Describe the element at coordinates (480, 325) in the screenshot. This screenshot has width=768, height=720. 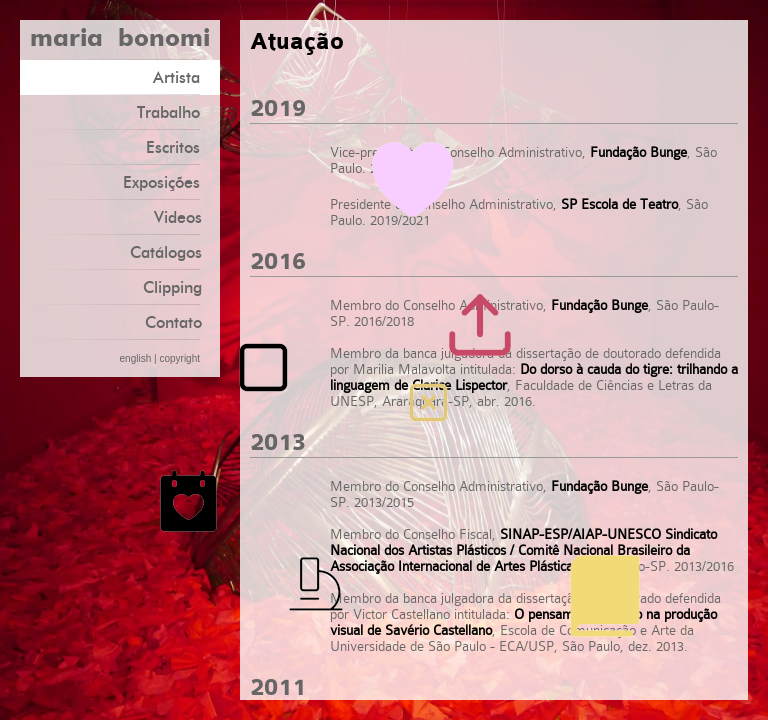
I see `upload a file or document` at that location.